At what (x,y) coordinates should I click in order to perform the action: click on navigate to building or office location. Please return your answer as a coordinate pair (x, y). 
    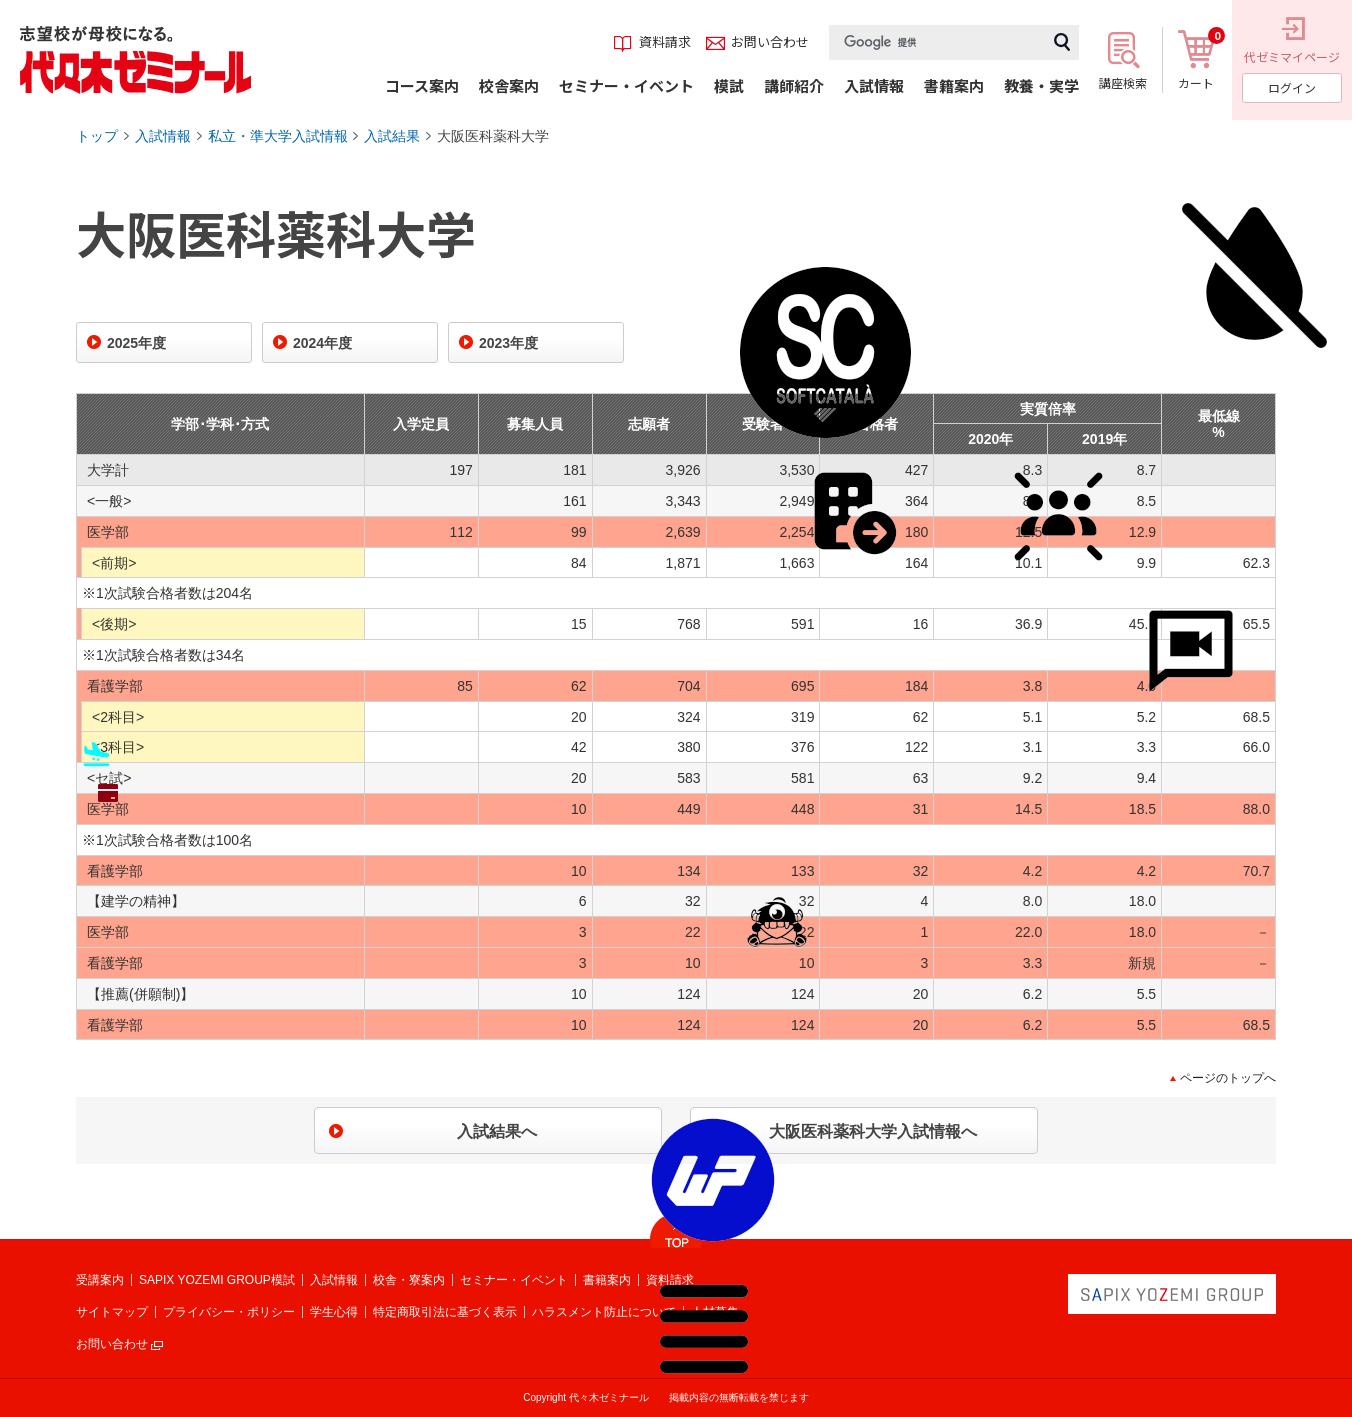
    Looking at the image, I should click on (853, 511).